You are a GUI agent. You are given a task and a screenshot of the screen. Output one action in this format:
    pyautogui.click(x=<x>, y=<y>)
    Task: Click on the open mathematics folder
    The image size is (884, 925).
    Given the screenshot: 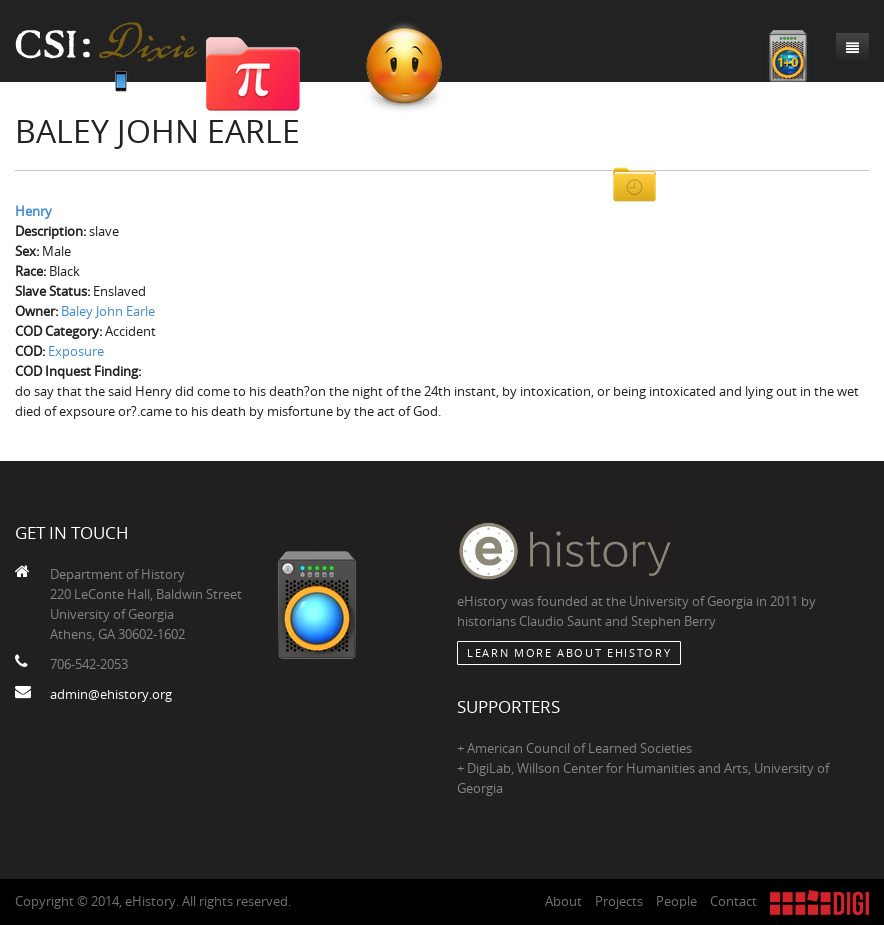 What is the action you would take?
    pyautogui.click(x=252, y=76)
    